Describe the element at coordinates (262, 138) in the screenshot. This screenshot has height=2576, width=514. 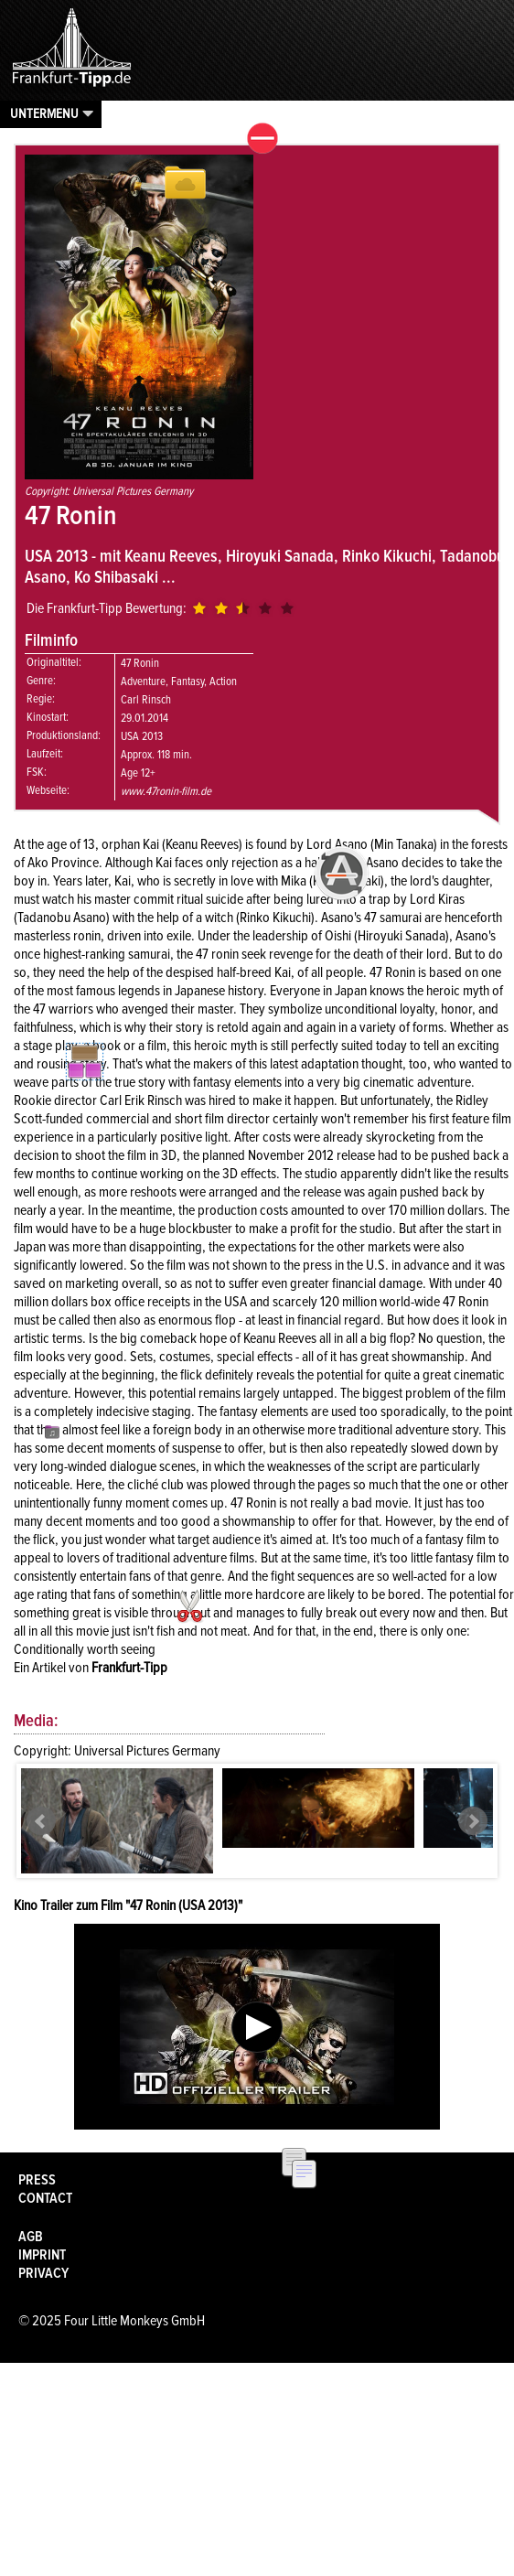
I see `indicates an error has occurred` at that location.